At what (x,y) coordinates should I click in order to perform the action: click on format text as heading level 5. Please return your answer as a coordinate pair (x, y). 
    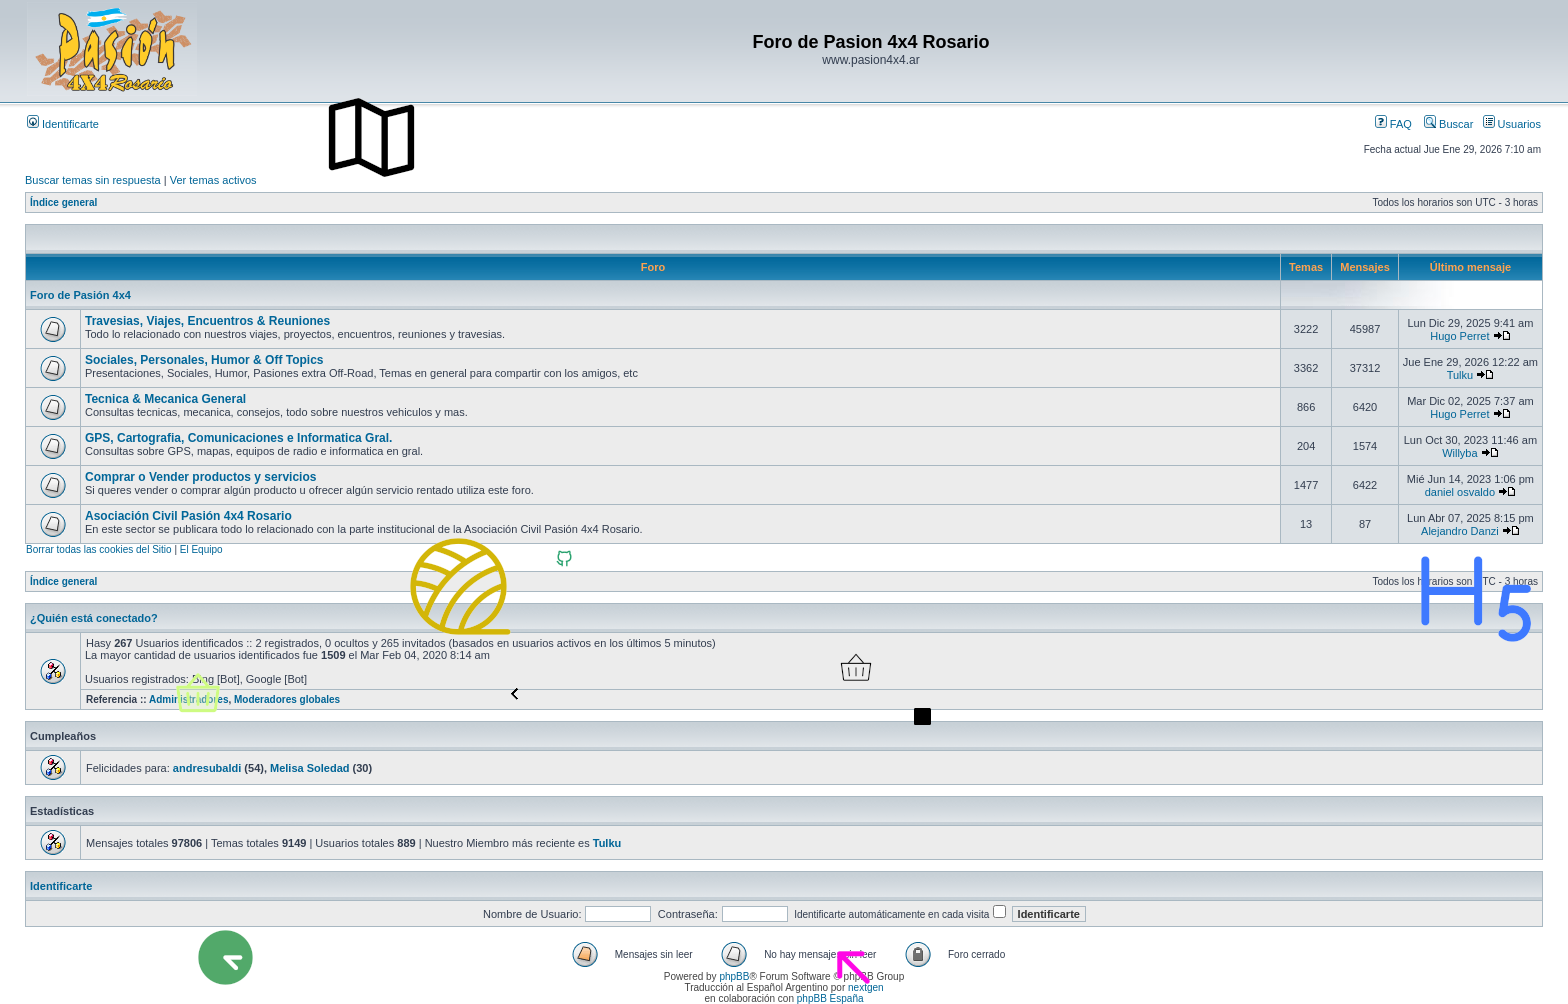
    Looking at the image, I should click on (1470, 597).